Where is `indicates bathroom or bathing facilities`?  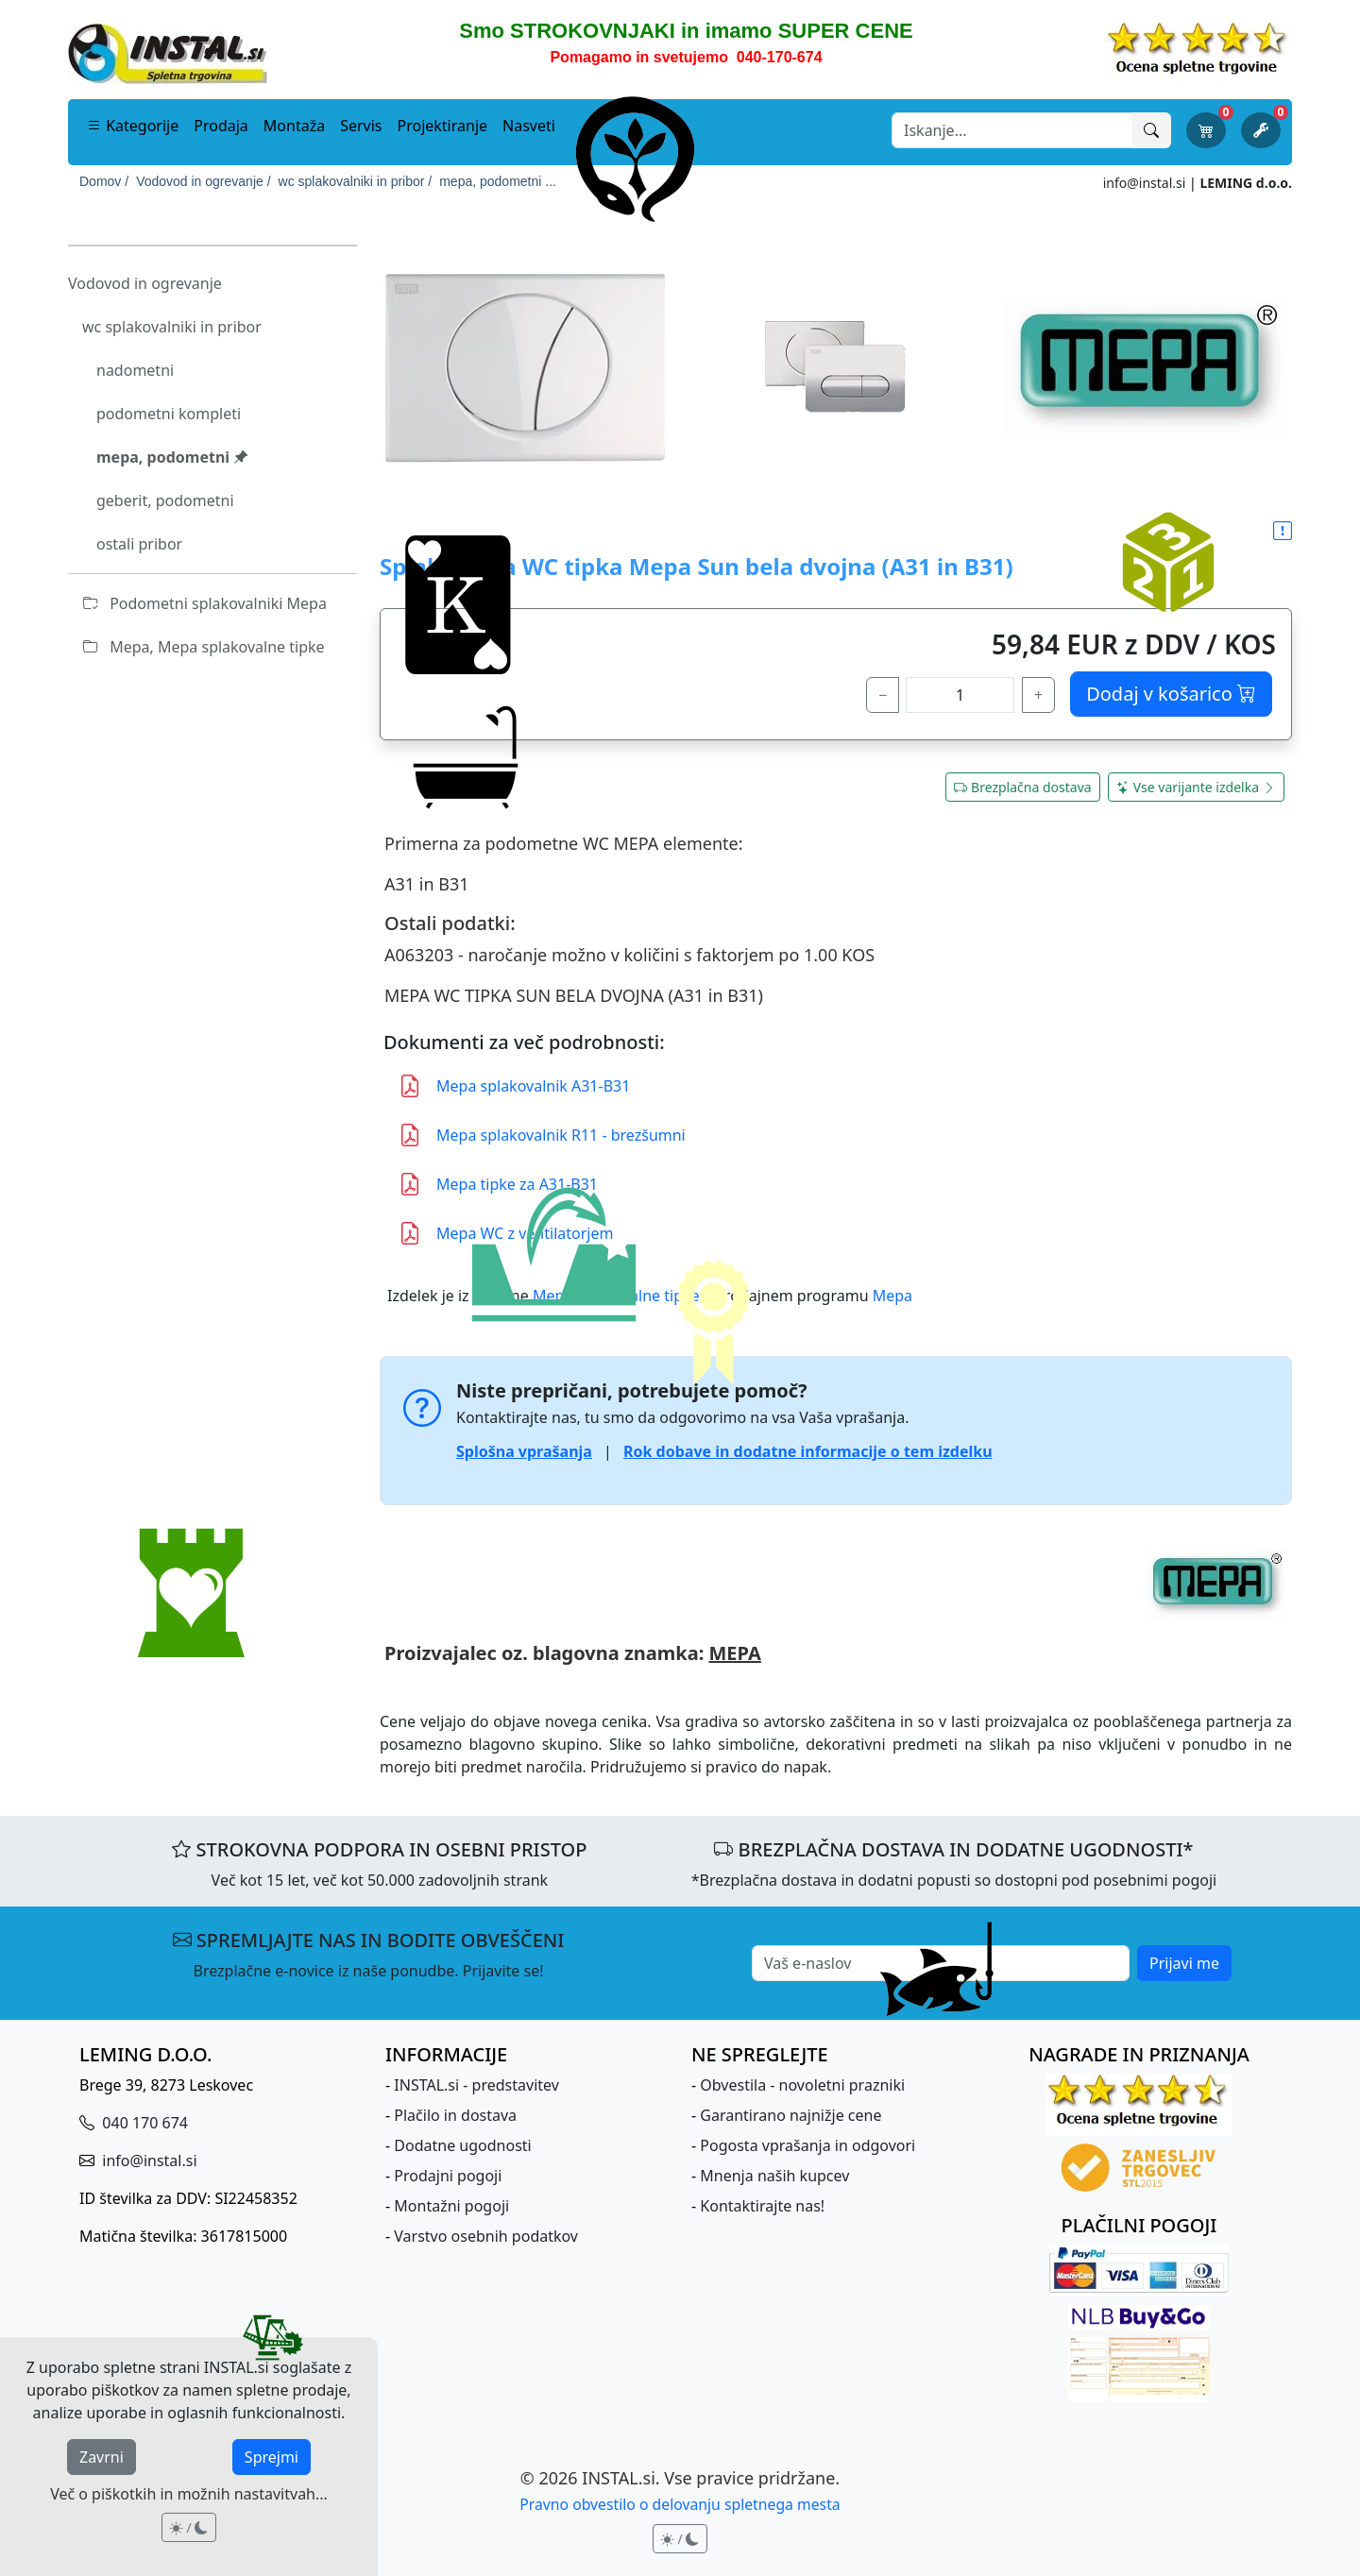 indicates bathroom or bathing facilities is located at coordinates (466, 756).